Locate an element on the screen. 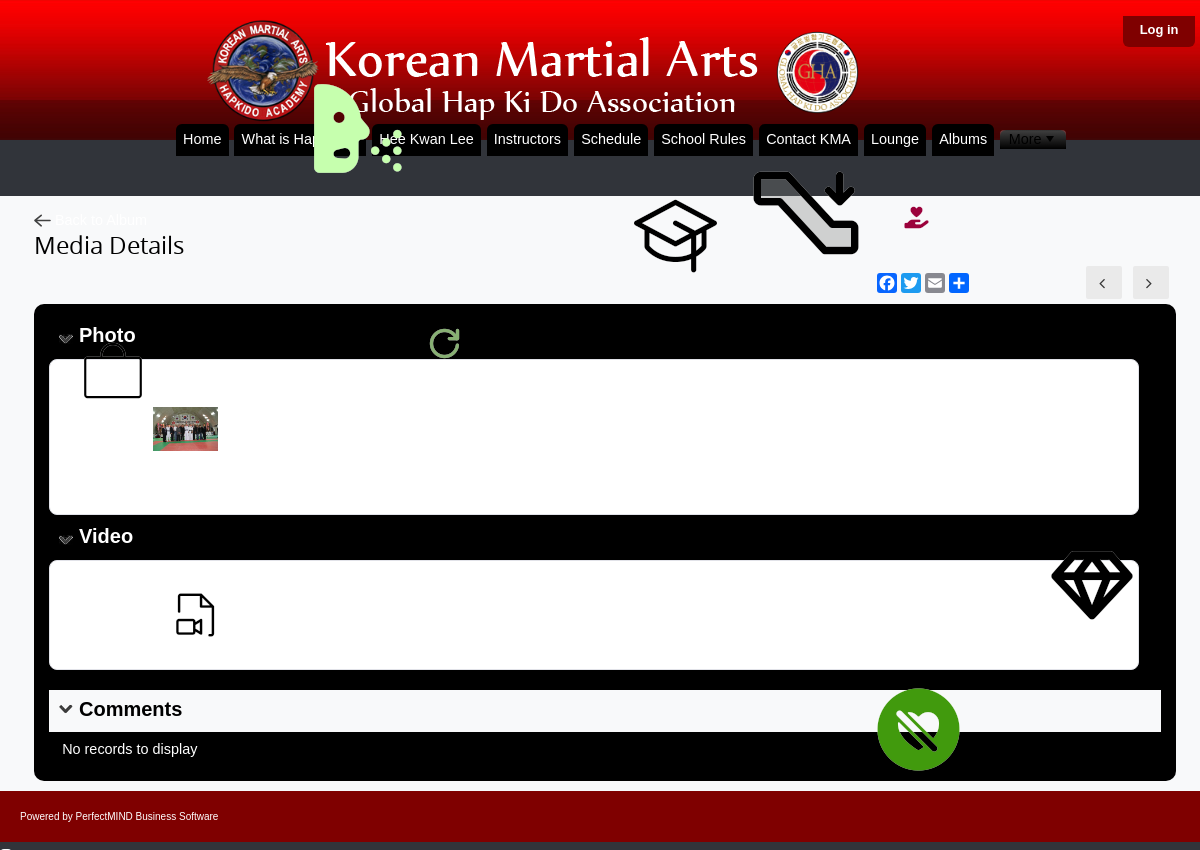 This screenshot has height=850, width=1200. view your shopping bag is located at coordinates (113, 374).